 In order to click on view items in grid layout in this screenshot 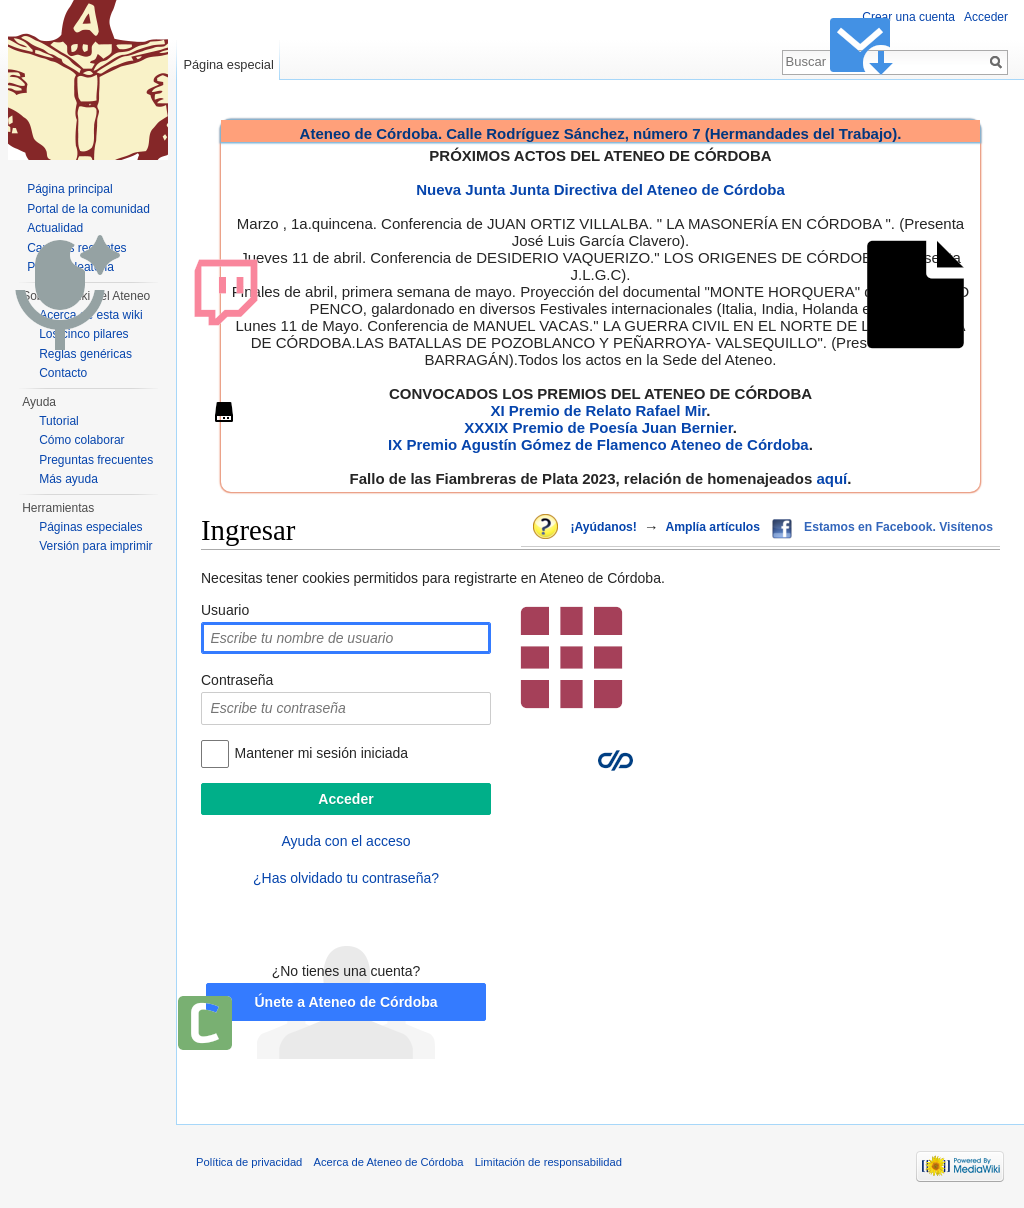, I will do `click(571, 657)`.